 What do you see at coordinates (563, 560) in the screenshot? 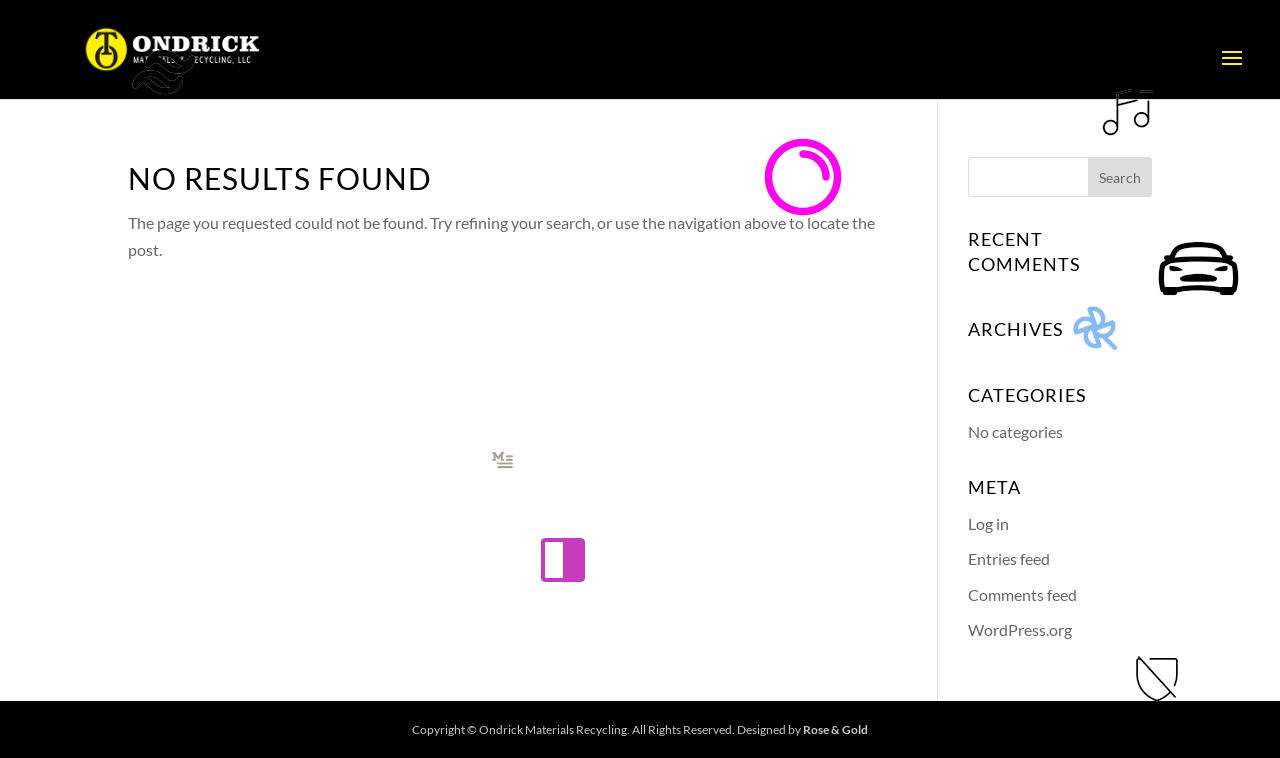
I see `toggle between split-screen view` at bounding box center [563, 560].